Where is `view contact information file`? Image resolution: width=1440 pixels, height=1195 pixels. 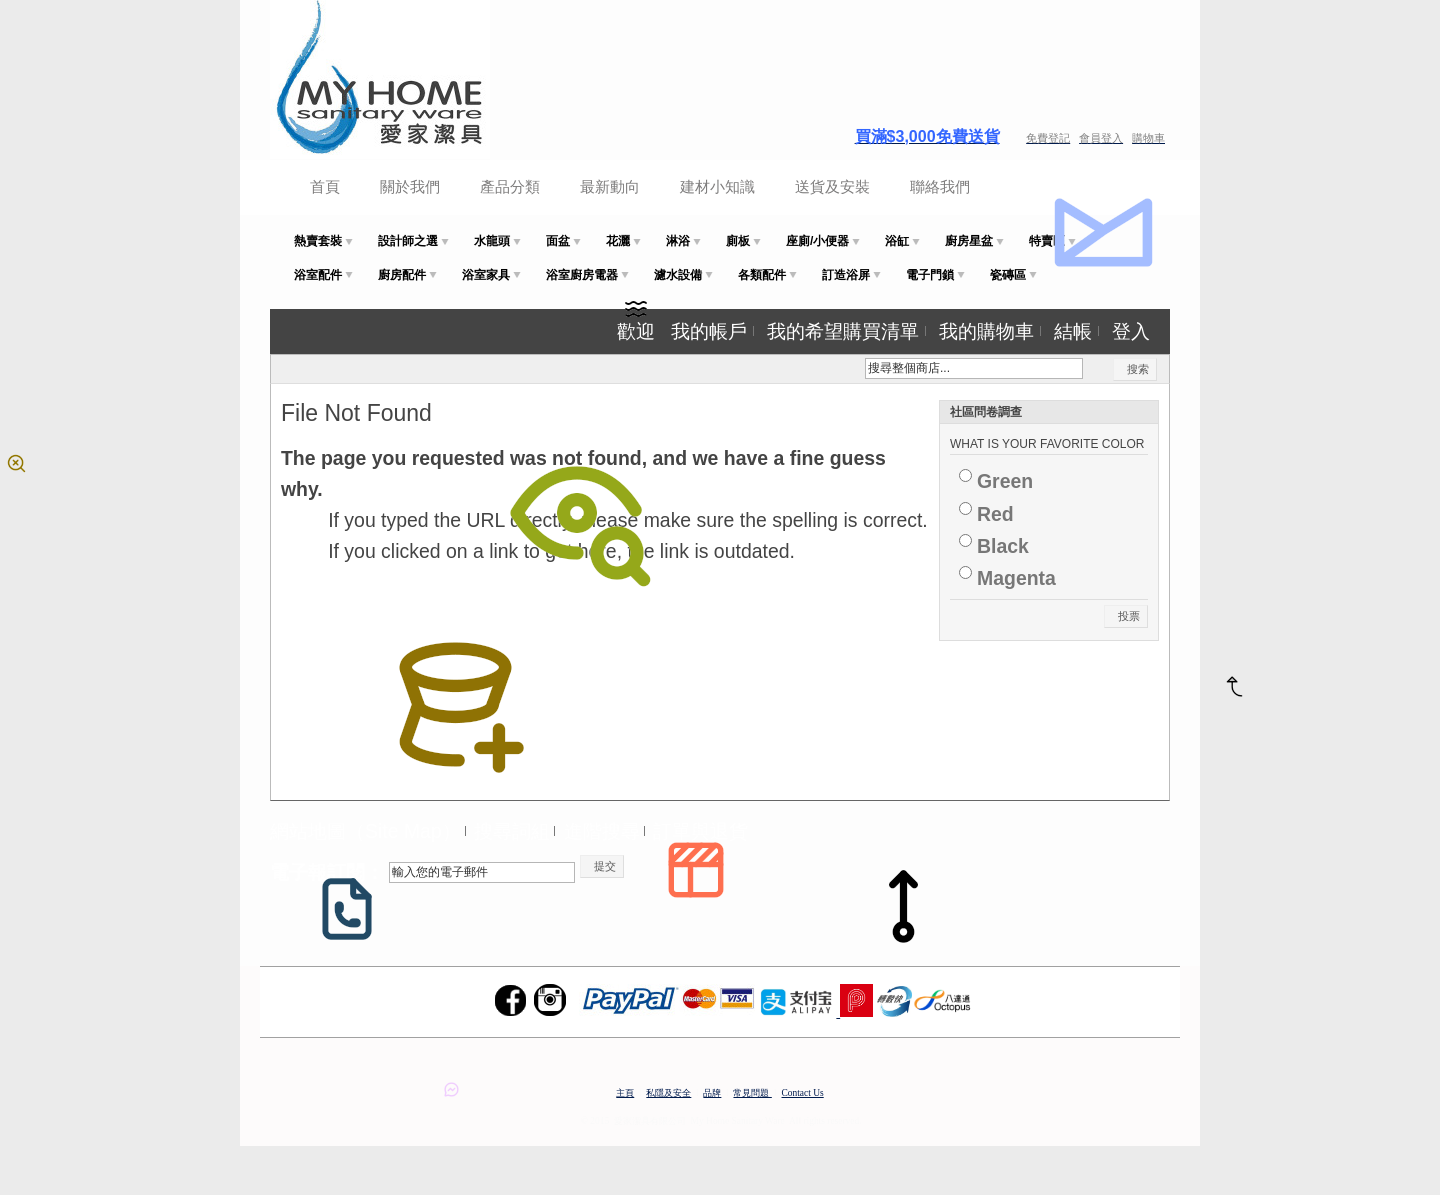
view contact information file is located at coordinates (347, 909).